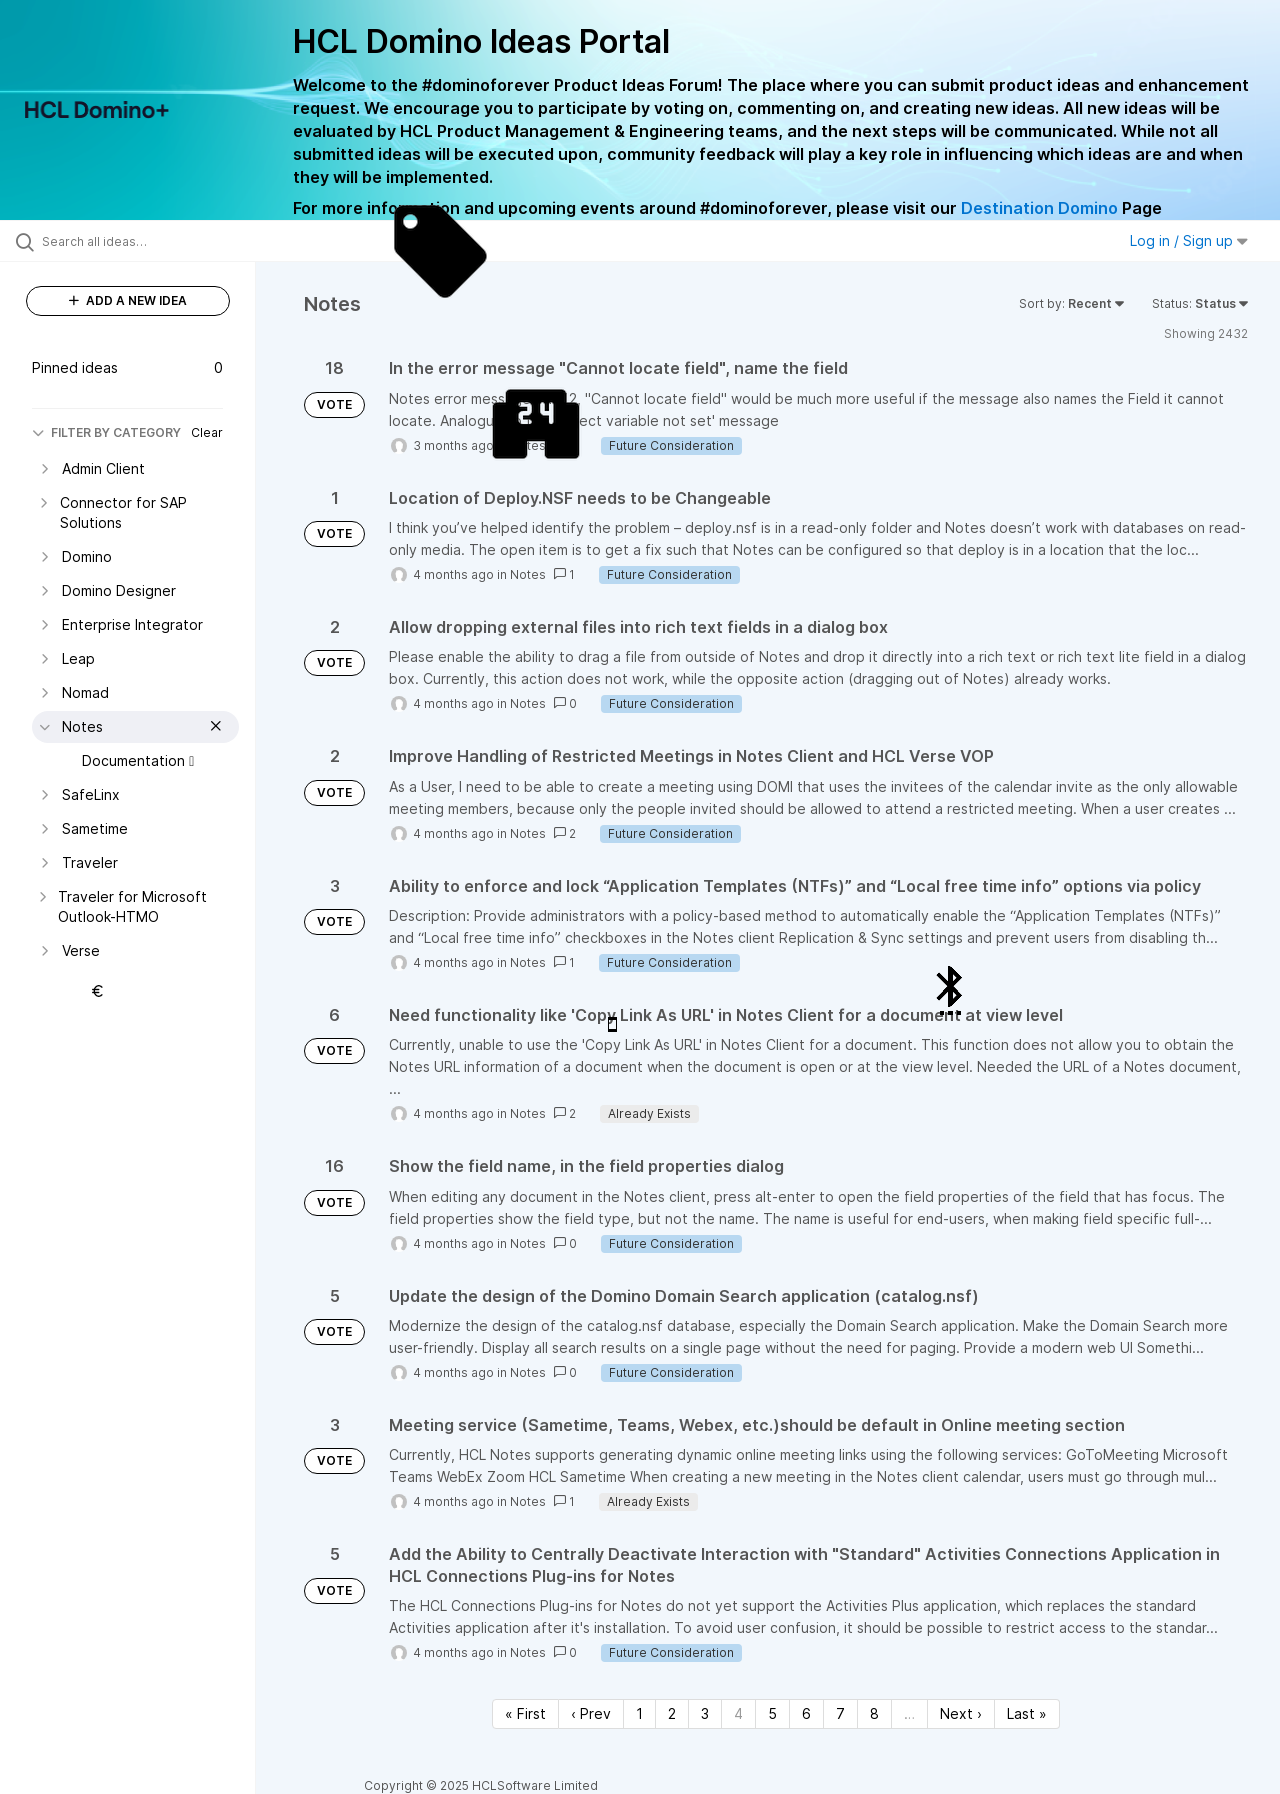 Image resolution: width=1280 pixels, height=1794 pixels. What do you see at coordinates (440, 251) in the screenshot?
I see `add or view tags for an item` at bounding box center [440, 251].